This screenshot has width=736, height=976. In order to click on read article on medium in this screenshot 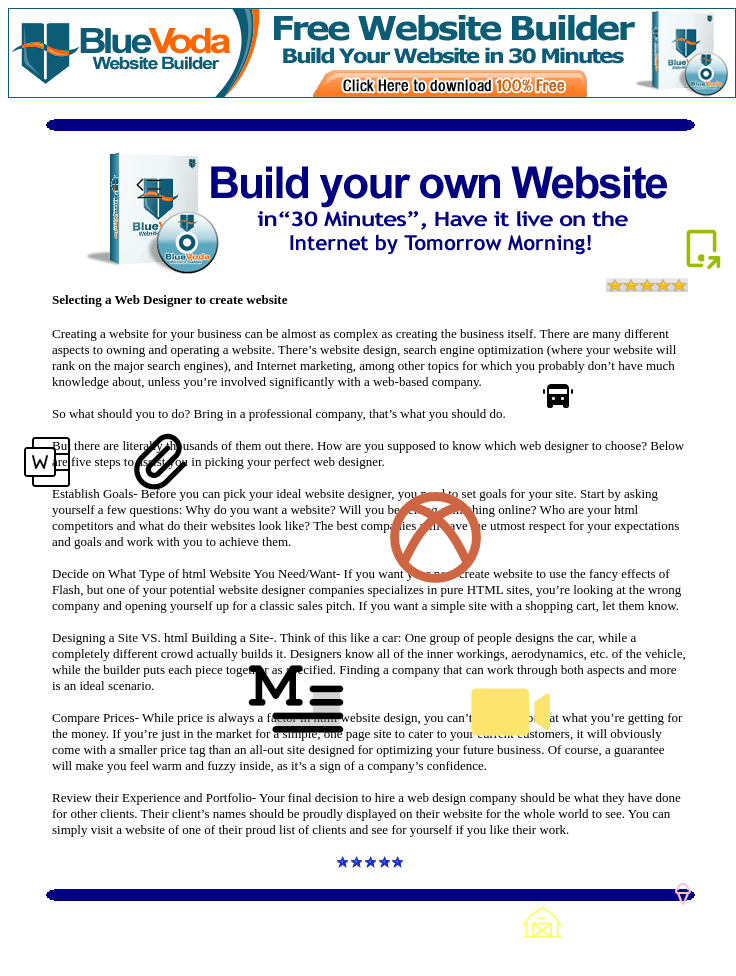, I will do `click(296, 699)`.